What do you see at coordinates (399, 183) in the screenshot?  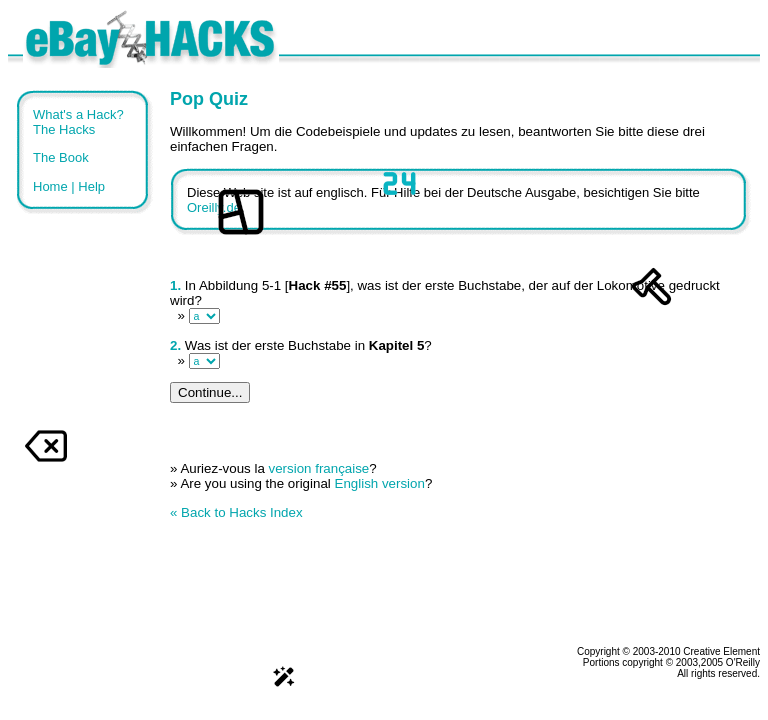 I see `indicates 24-hour time format or availability` at bounding box center [399, 183].